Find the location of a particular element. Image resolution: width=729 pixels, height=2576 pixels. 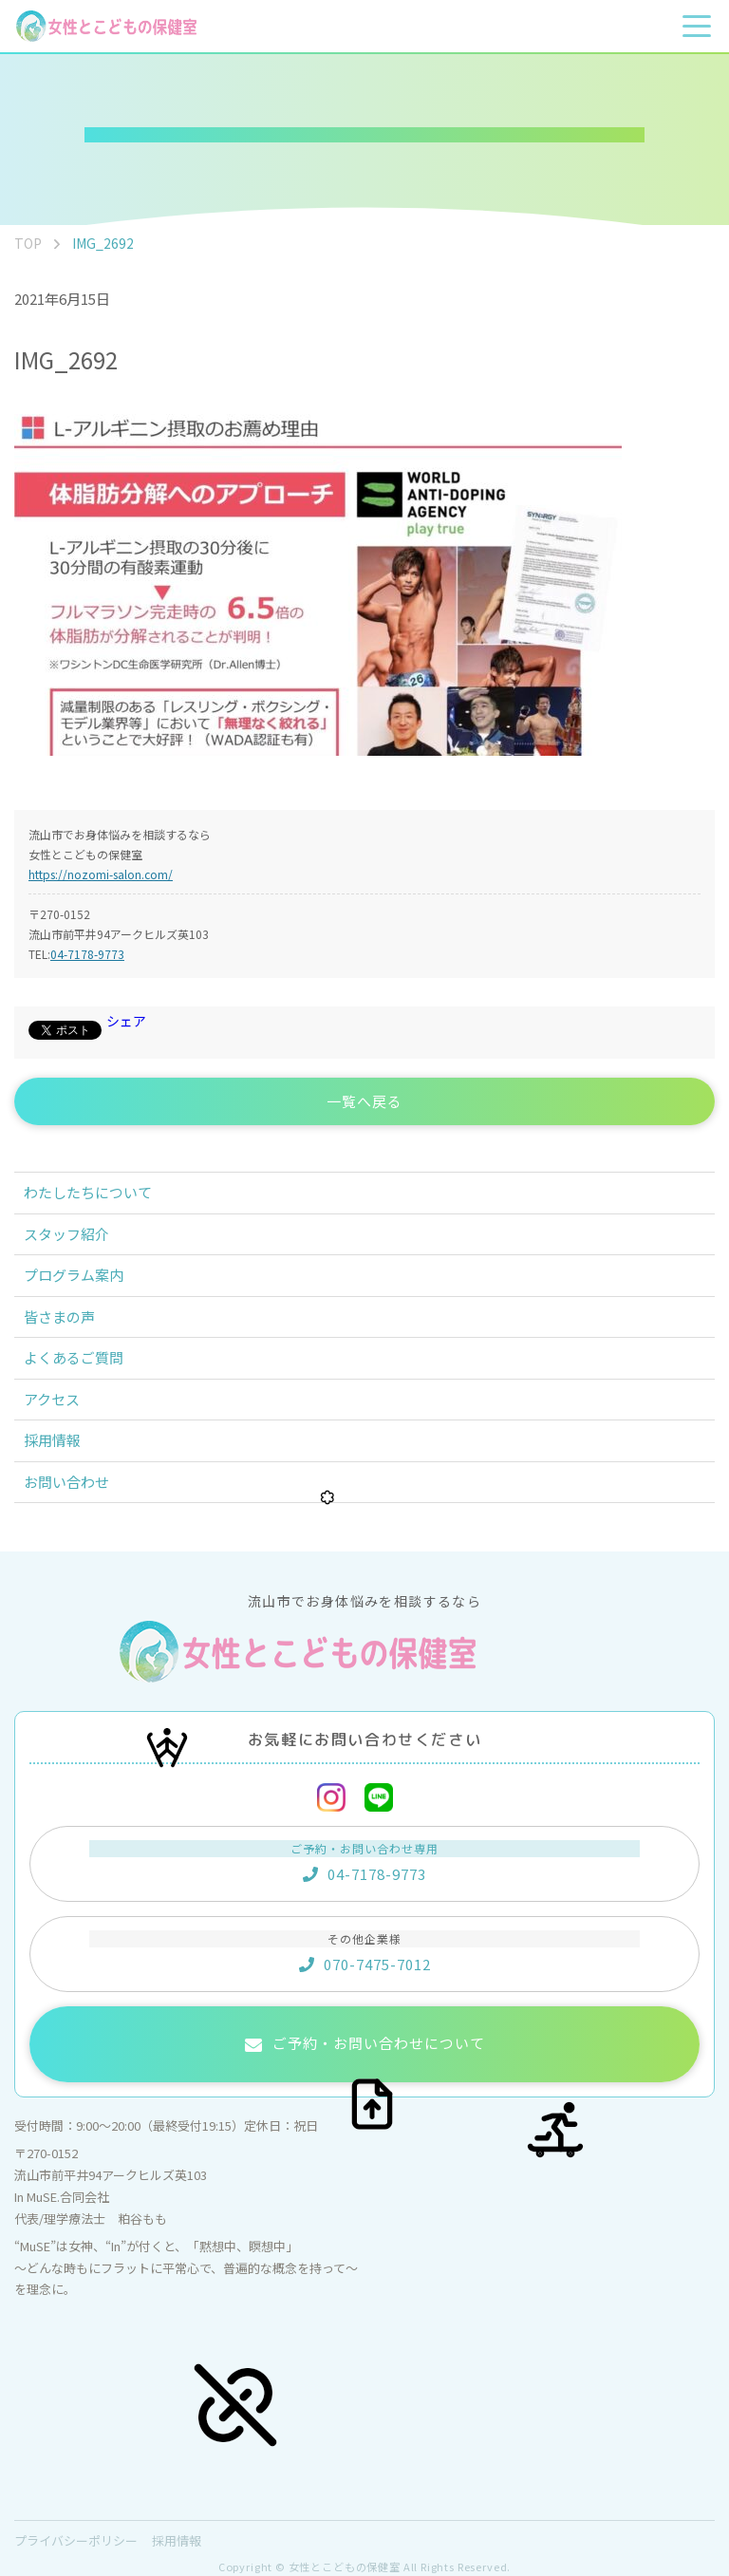

browse skateboarding or action sports content is located at coordinates (555, 2130).